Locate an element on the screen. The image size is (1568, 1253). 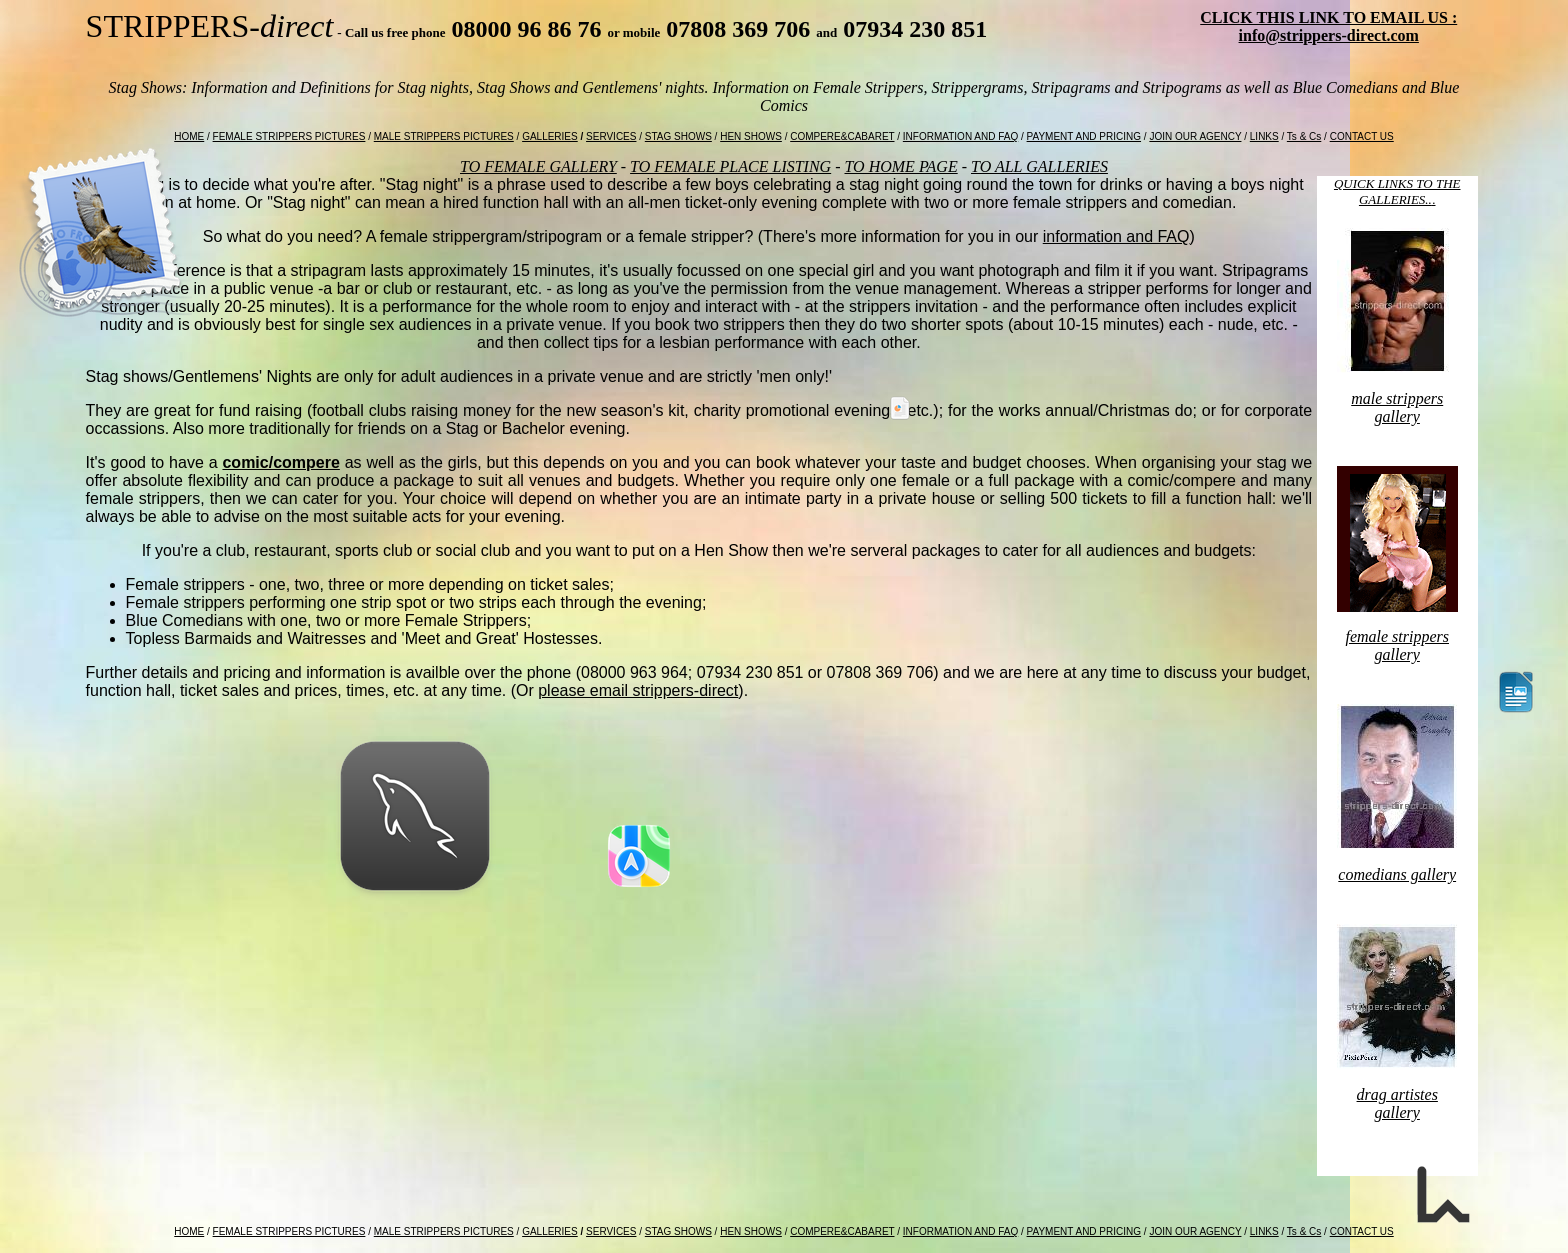
launch the nibbles snake game is located at coordinates (1443, 1196).